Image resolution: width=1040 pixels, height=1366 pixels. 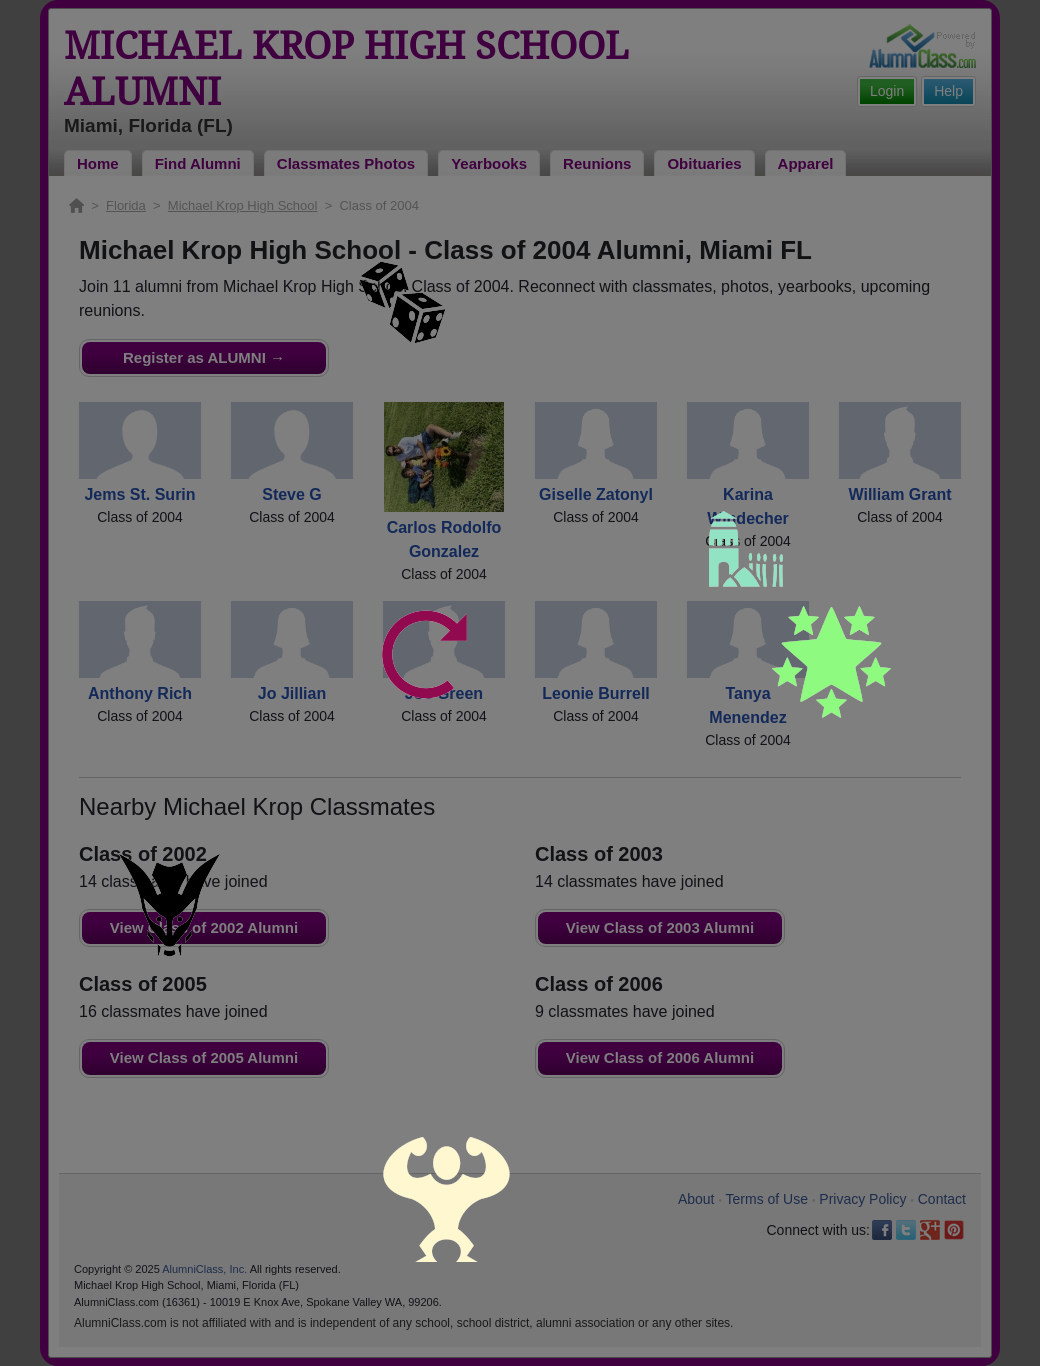 What do you see at coordinates (402, 302) in the screenshot?
I see `roll the dice or randomize selection` at bounding box center [402, 302].